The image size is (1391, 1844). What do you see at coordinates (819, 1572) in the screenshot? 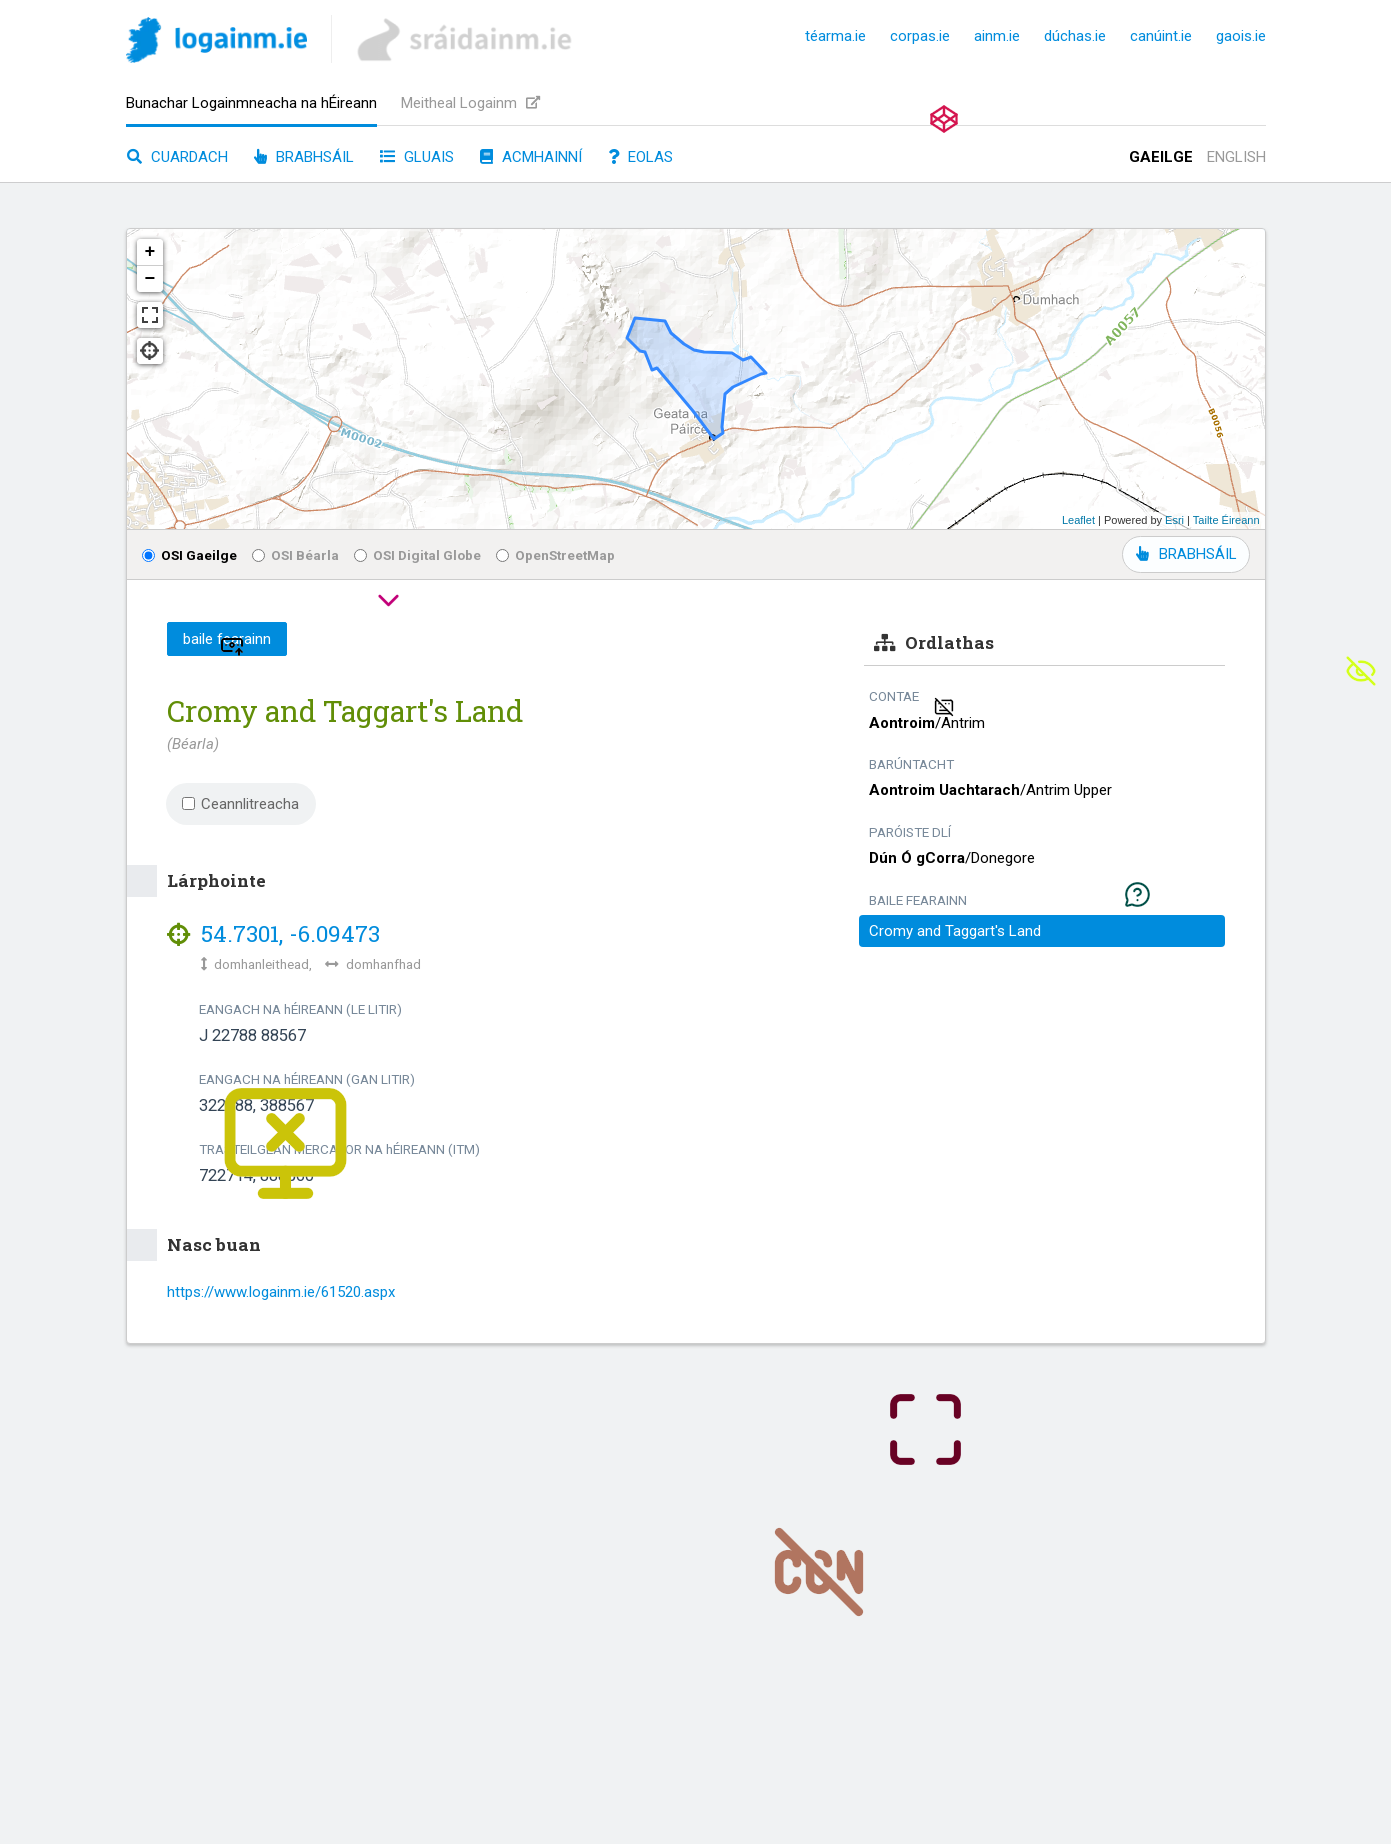
I see `http connection disabled or unavailable` at bounding box center [819, 1572].